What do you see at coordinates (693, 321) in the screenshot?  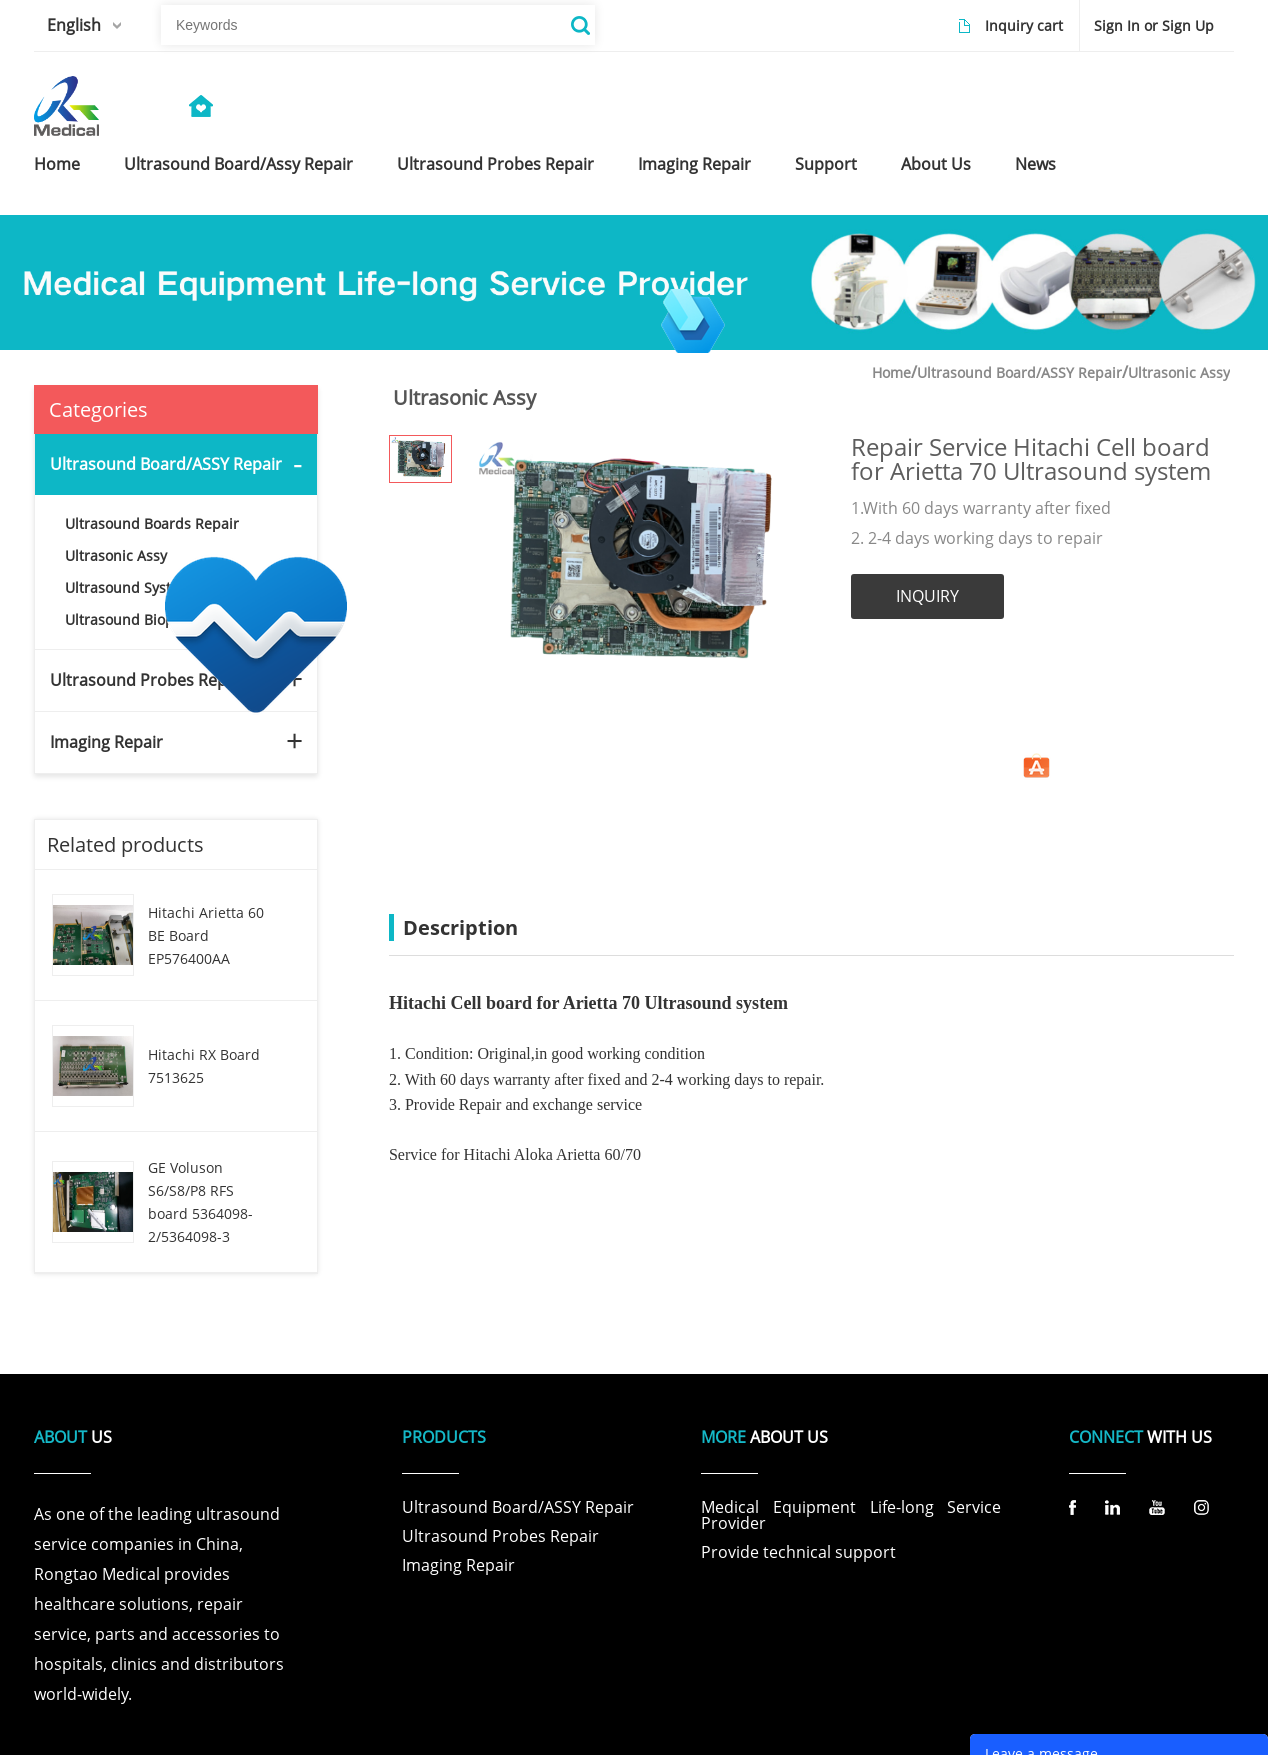 I see `open Microsoft Dynamics 365 application` at bounding box center [693, 321].